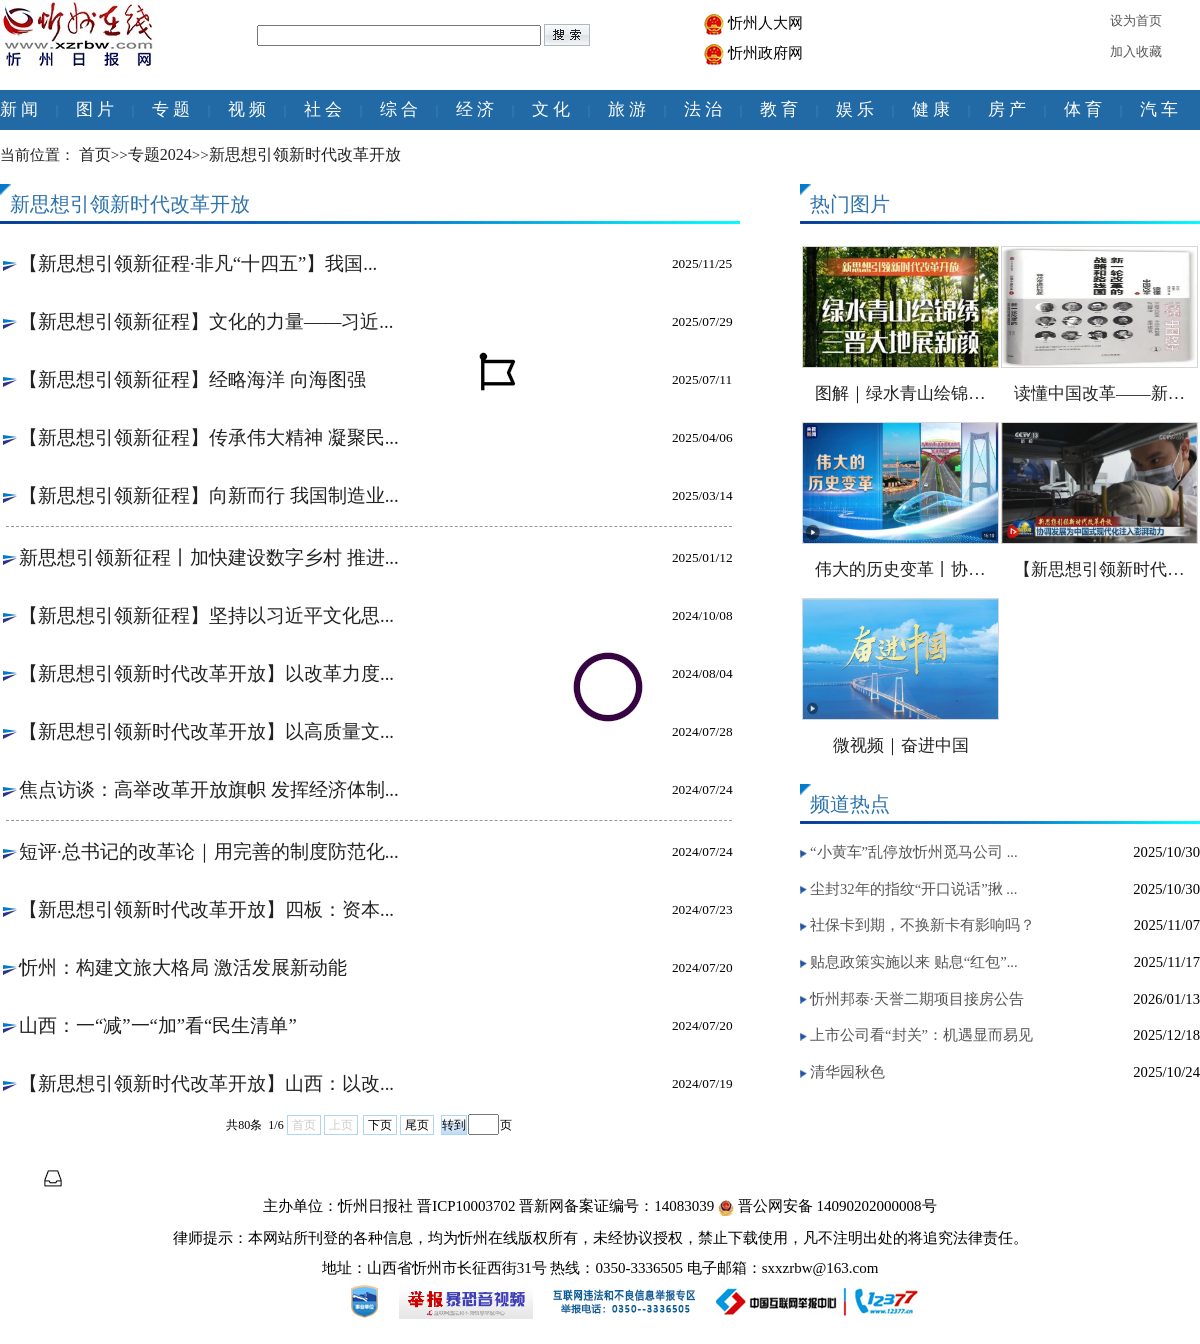 This screenshot has height=1344, width=1200. What do you see at coordinates (497, 371) in the screenshot?
I see `flag or bookmark an item` at bounding box center [497, 371].